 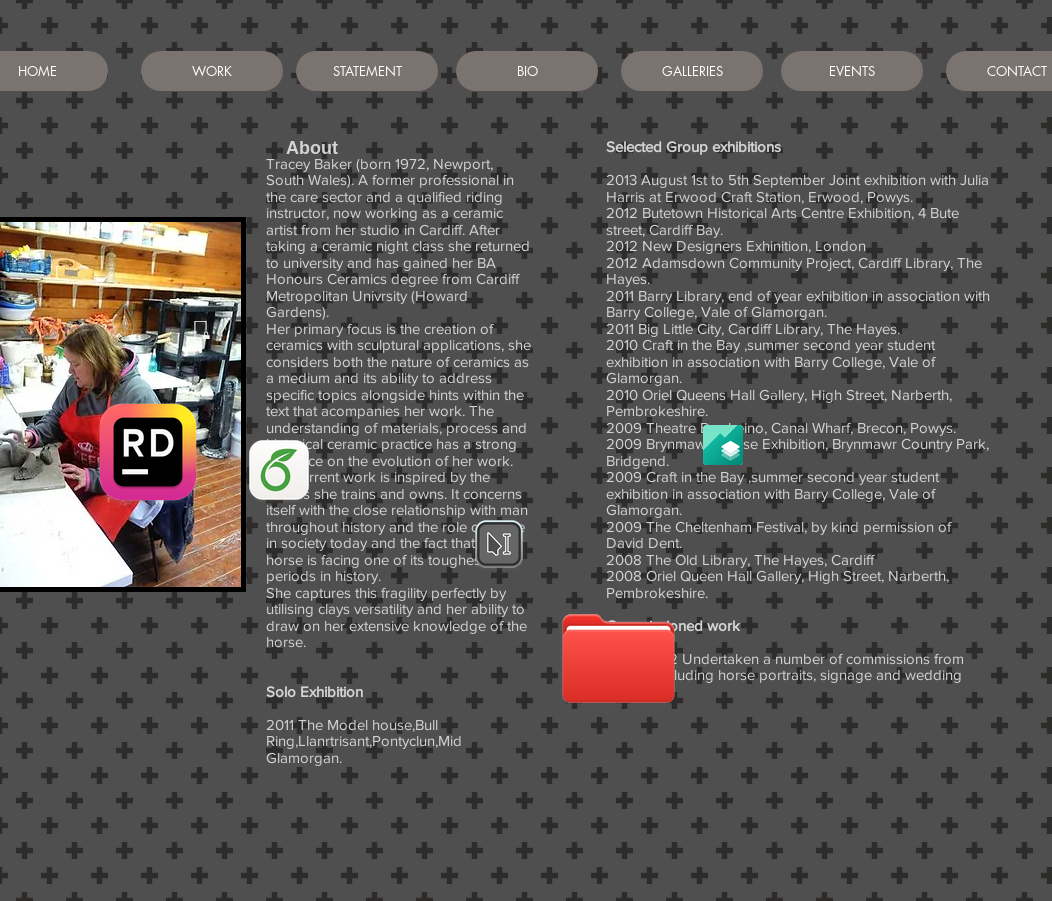 I want to click on open workbooks app for data visualization, so click(x=723, y=445).